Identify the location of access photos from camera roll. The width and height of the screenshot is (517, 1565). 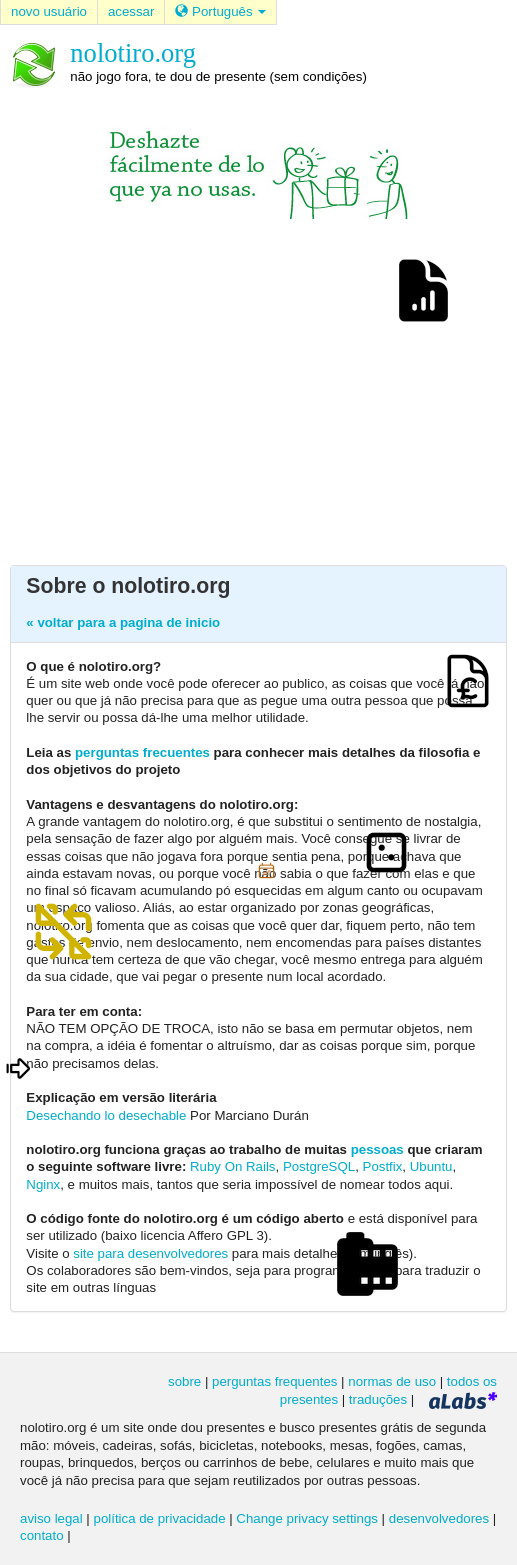
(367, 1265).